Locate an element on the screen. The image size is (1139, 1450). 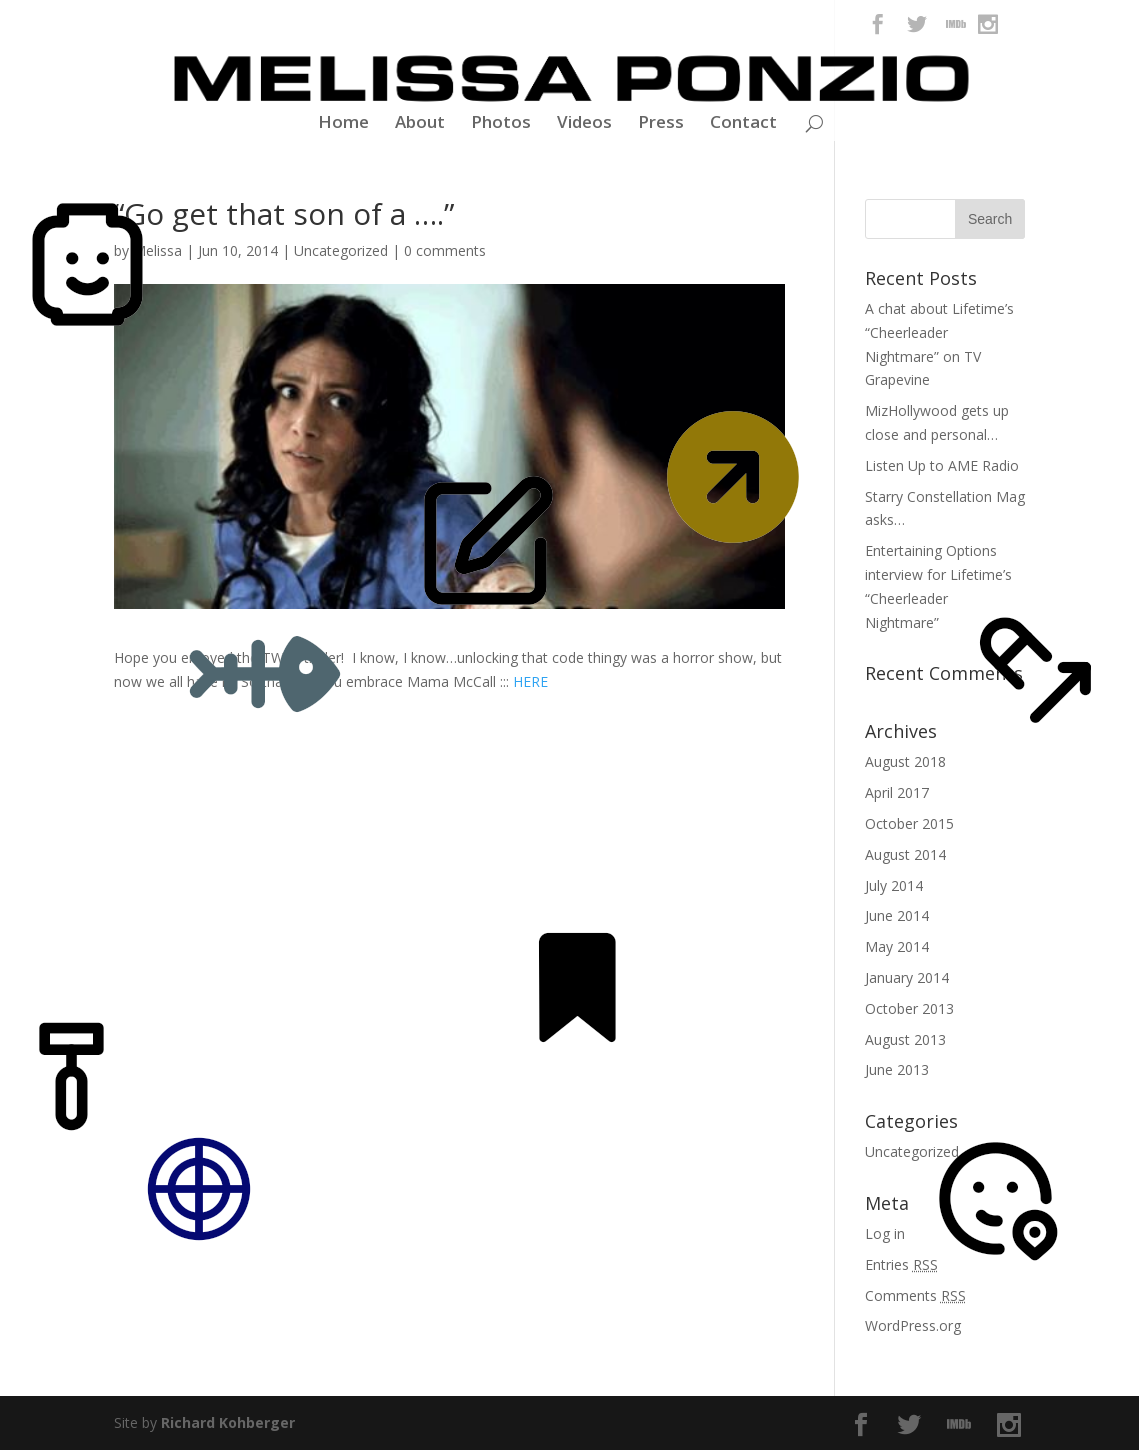
indicates a saved or bookmarked item is located at coordinates (577, 987).